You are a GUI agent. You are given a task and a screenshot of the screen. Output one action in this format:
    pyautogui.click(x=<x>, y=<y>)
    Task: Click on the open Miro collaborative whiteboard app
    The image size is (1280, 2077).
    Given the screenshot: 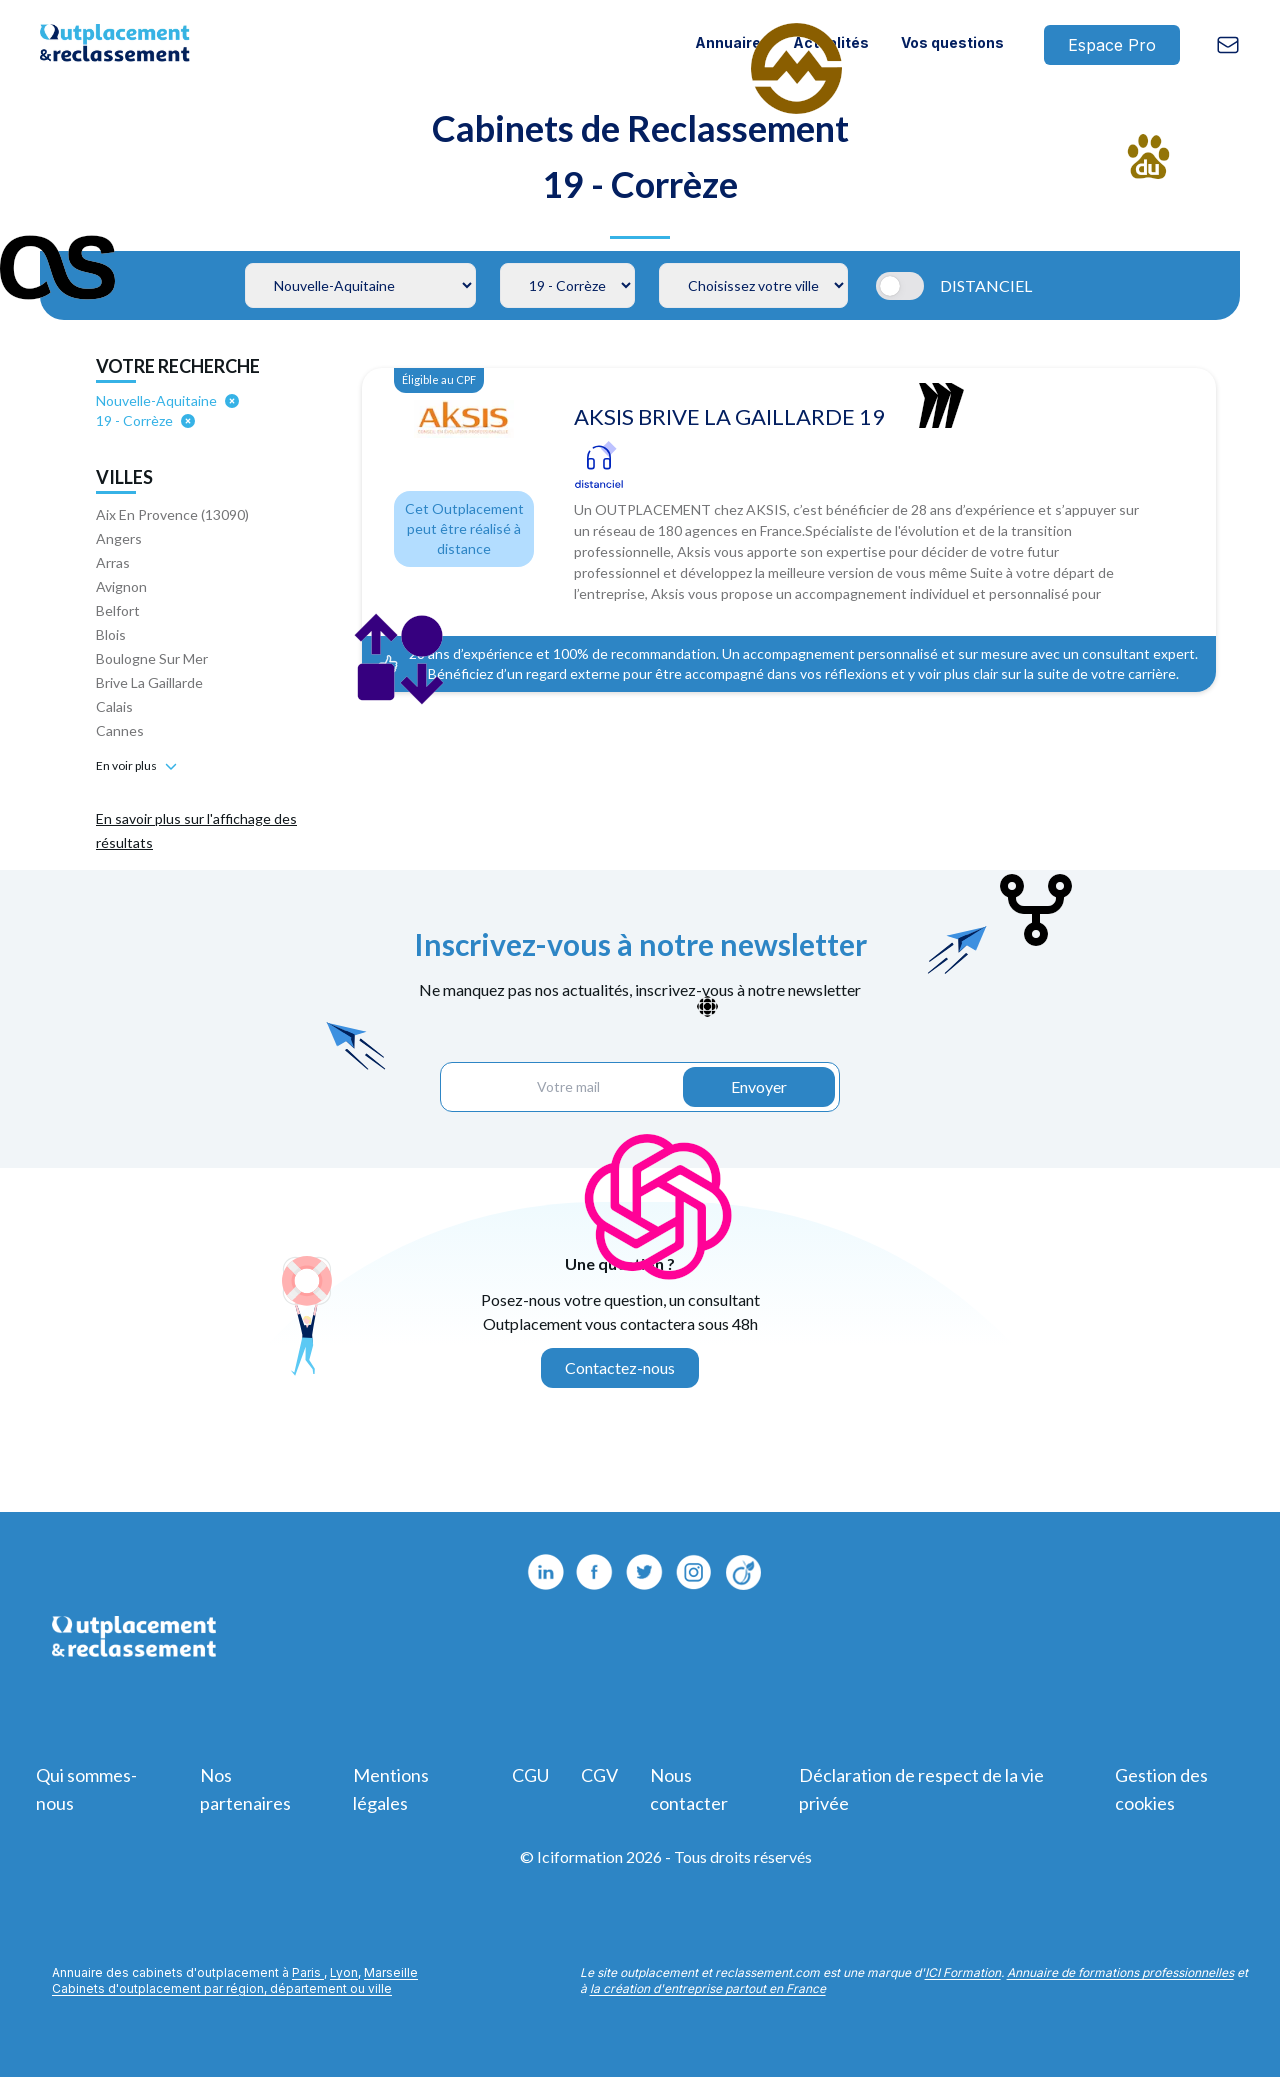 What is the action you would take?
    pyautogui.click(x=941, y=405)
    